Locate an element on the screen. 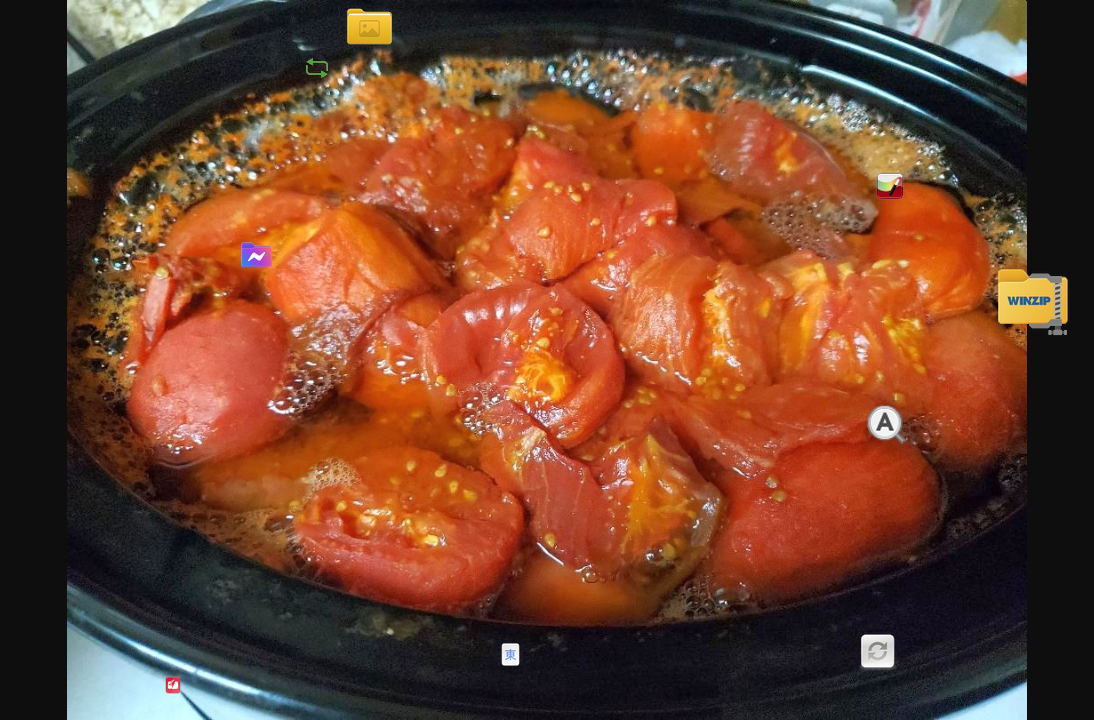 This screenshot has height=720, width=1094. find text or search within document is located at coordinates (886, 424).